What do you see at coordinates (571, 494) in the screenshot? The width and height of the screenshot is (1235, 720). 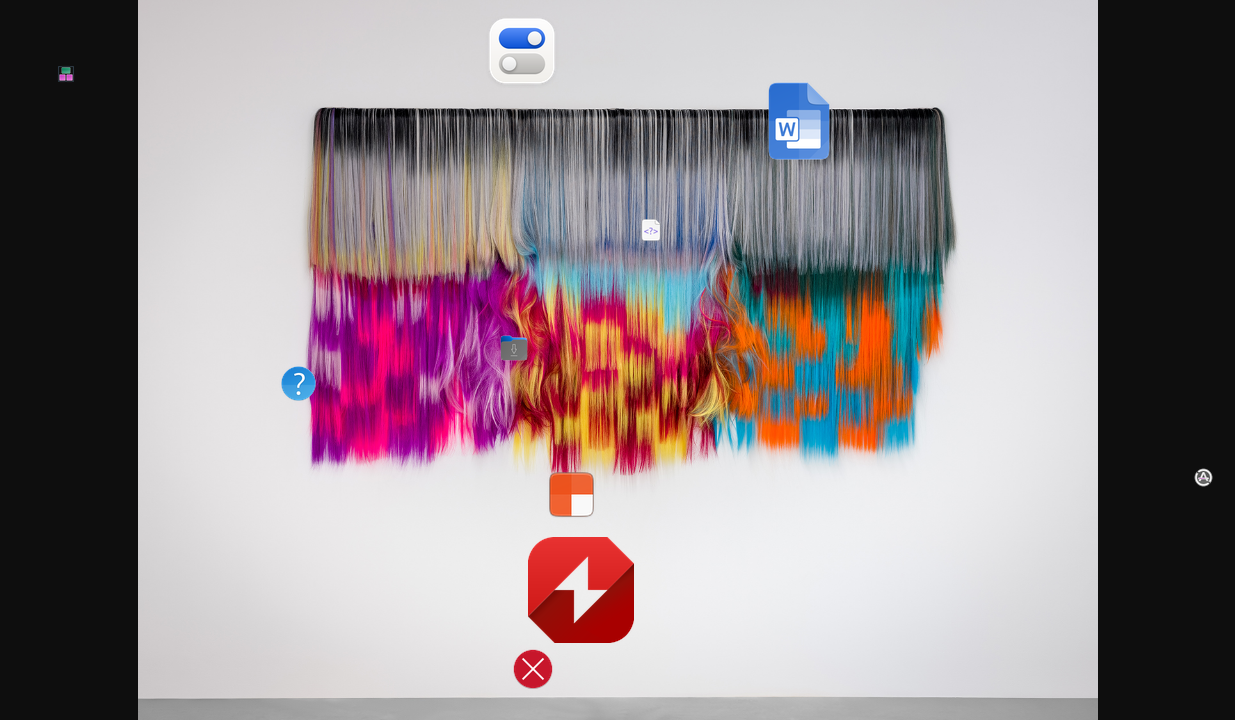 I see `switch to the bottom-right workspace` at bounding box center [571, 494].